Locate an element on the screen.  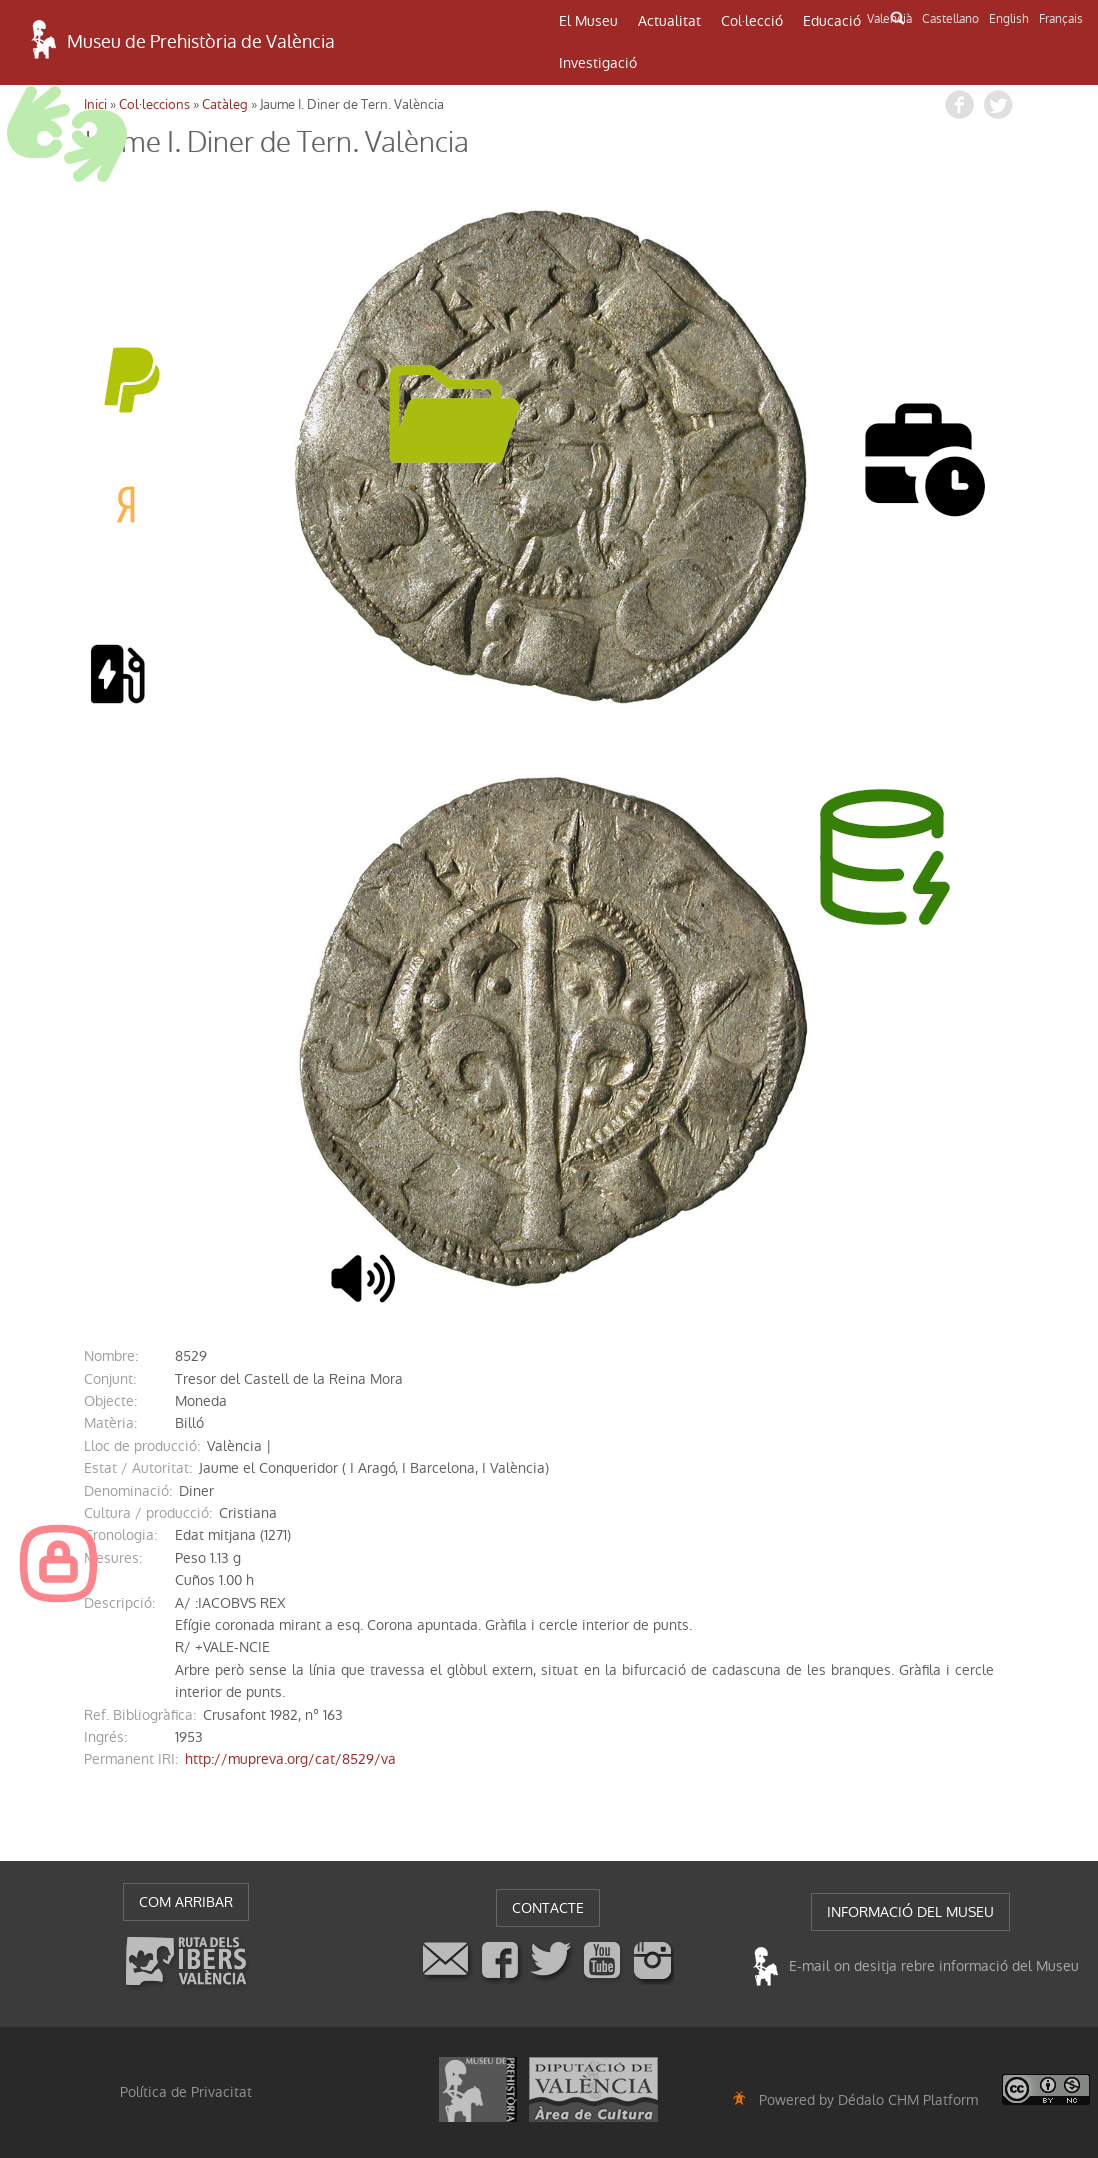
view work hours or time tracking is located at coordinates (918, 456).